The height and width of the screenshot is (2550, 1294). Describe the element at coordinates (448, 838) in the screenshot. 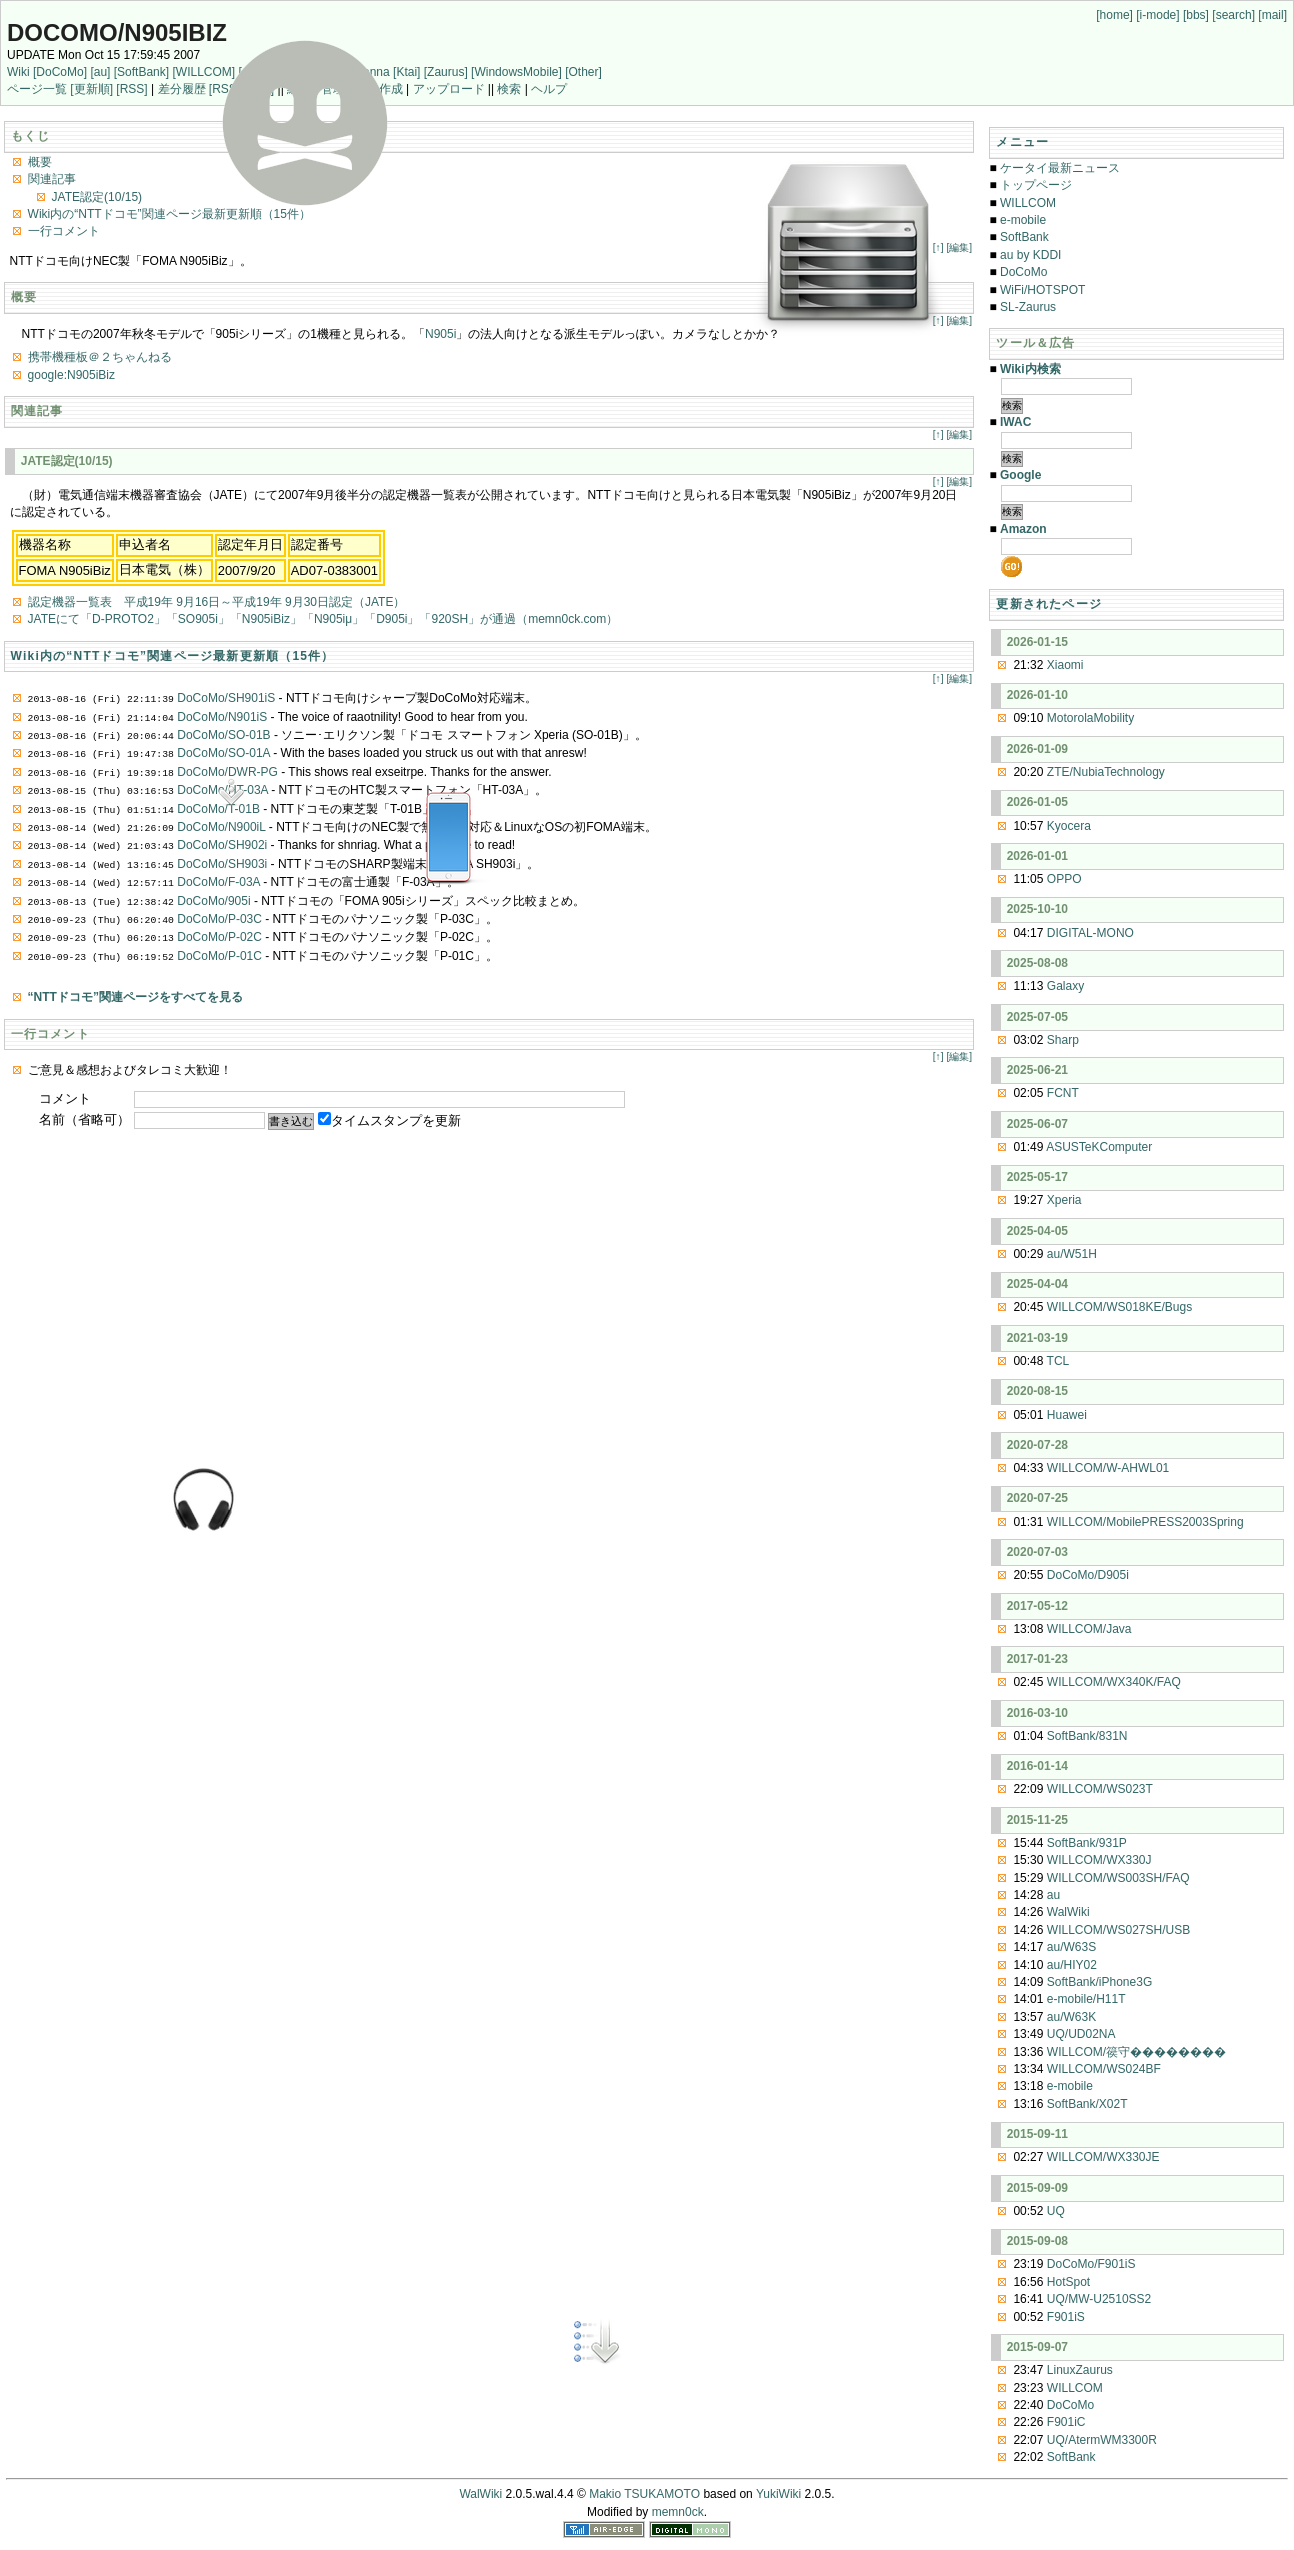

I see `indicates a connected iPhone device` at that location.